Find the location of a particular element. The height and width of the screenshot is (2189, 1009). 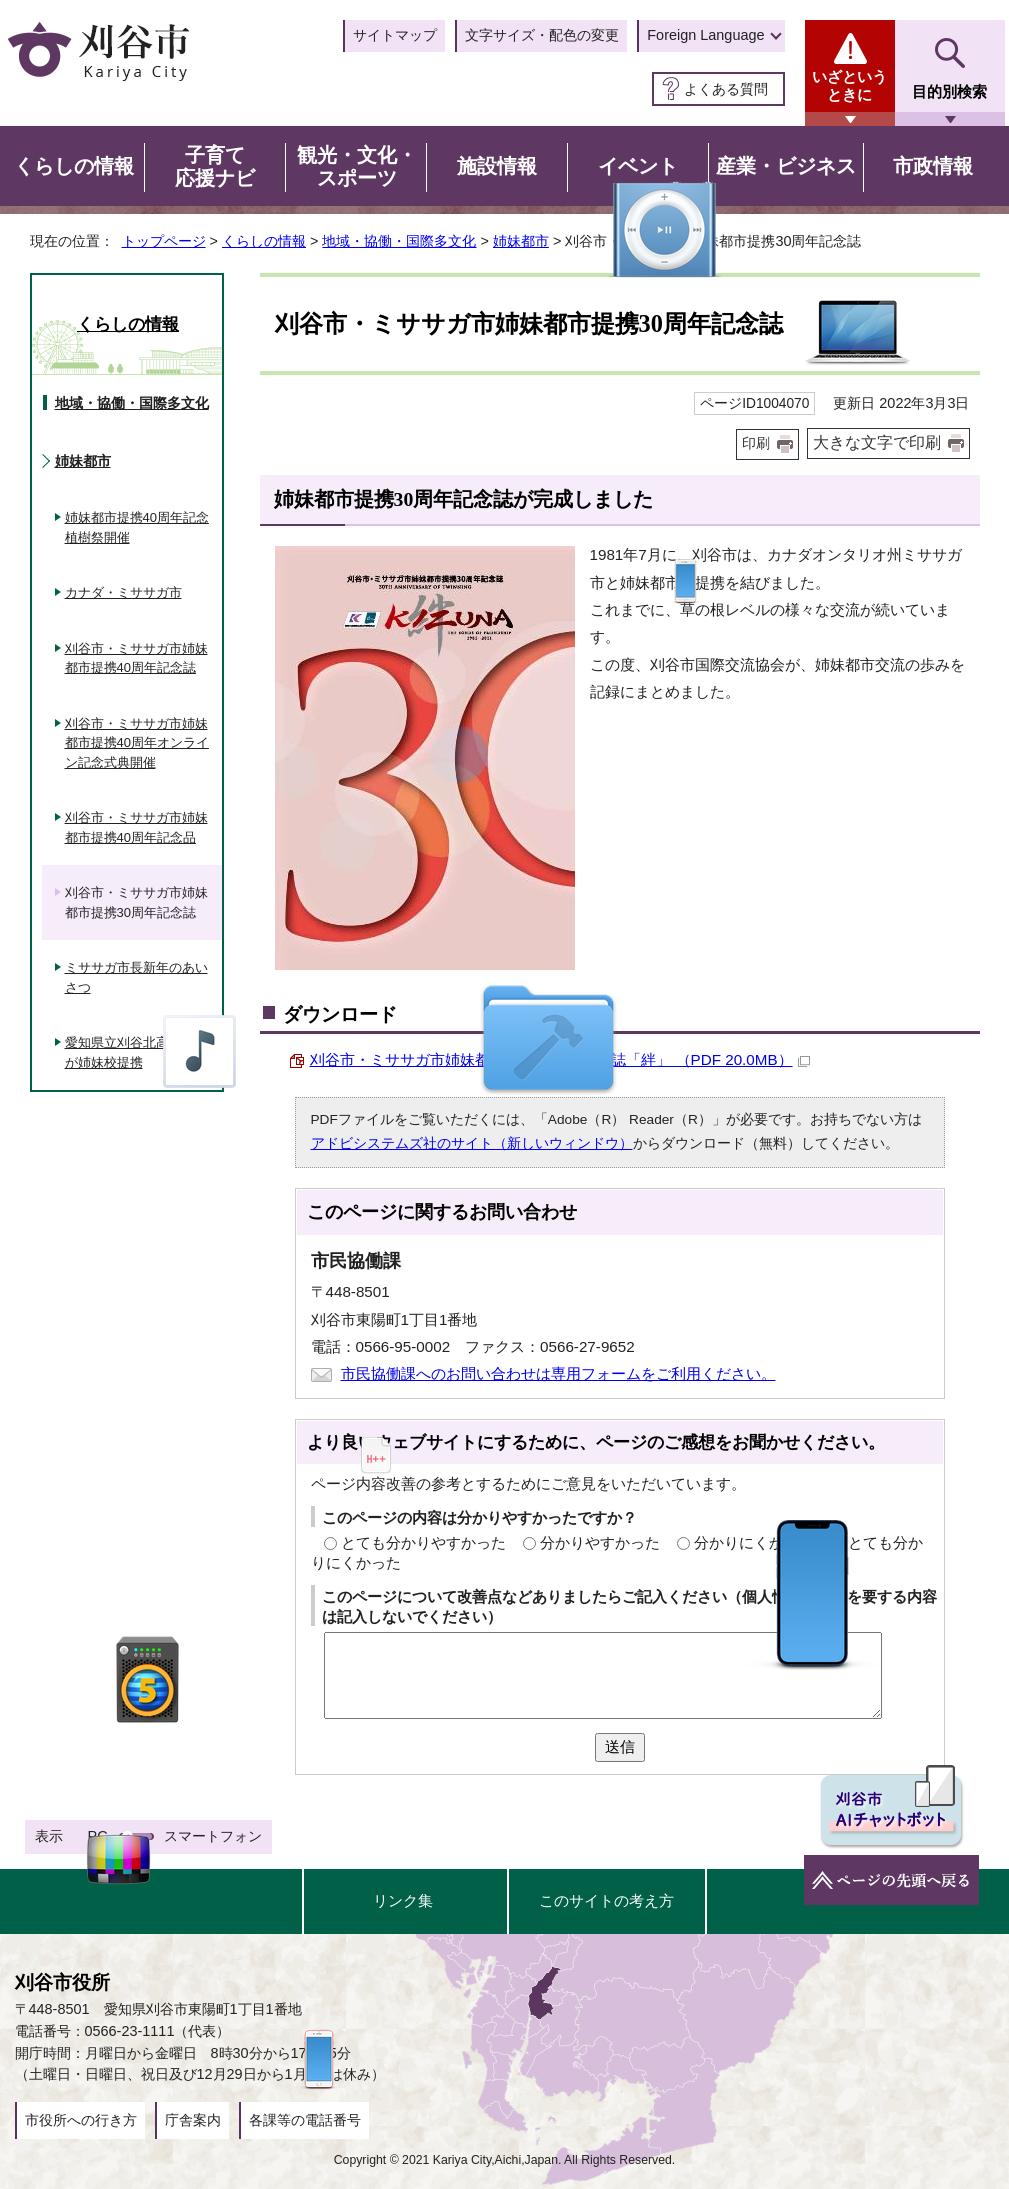

indicates media library is being generated or indexed is located at coordinates (118, 1862).